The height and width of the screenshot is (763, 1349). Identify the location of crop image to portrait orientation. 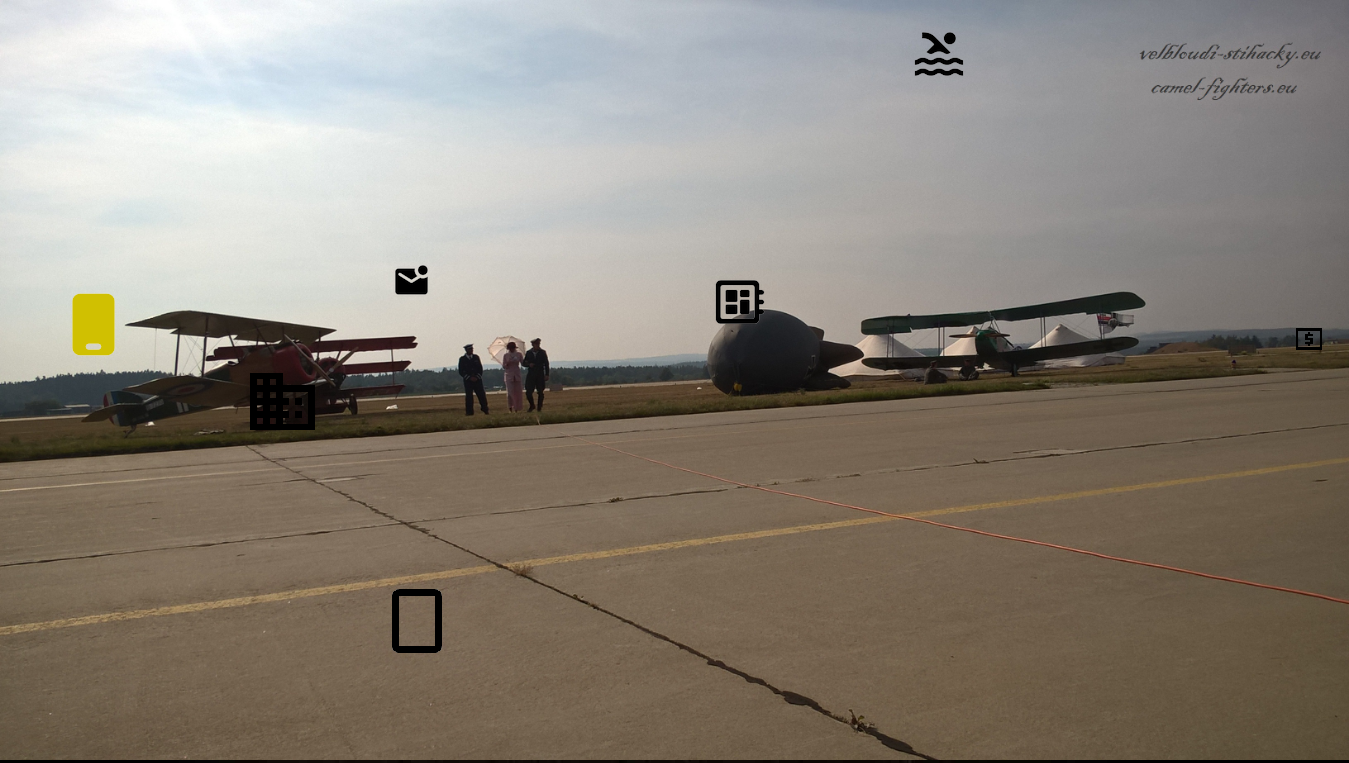
(417, 621).